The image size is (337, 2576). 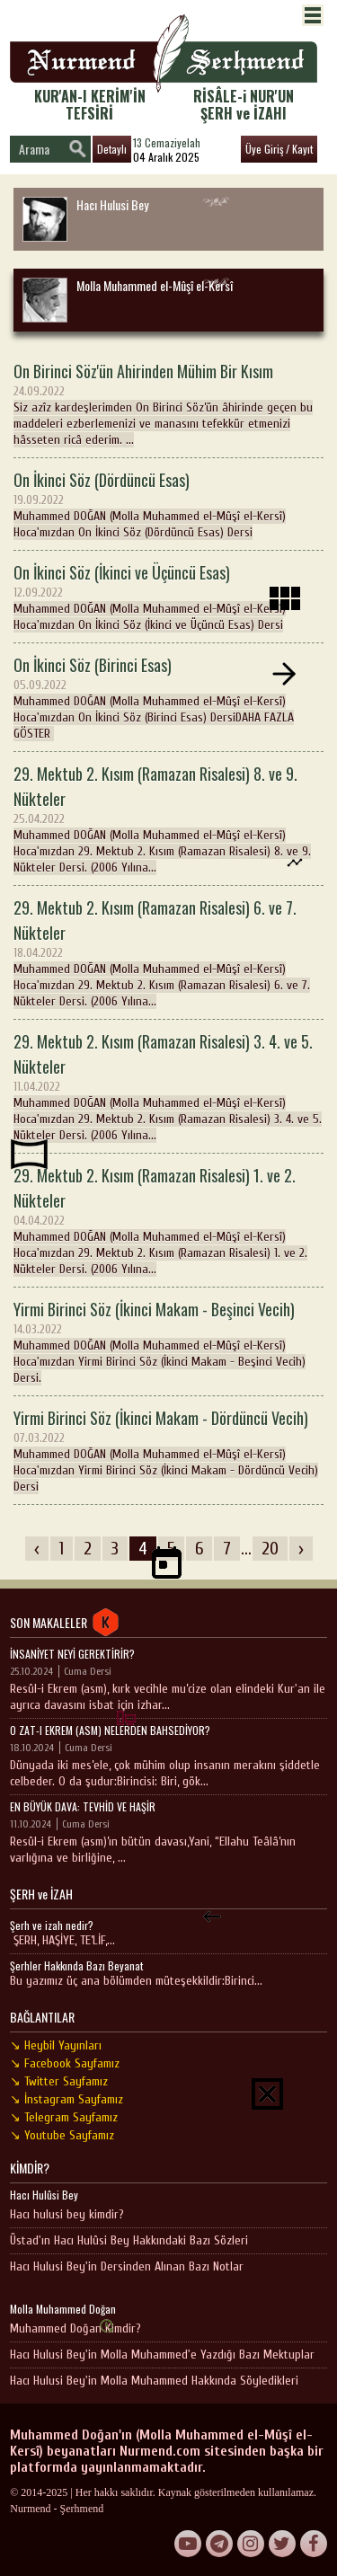 I want to click on indicates a feature or option is disabled by default, so click(x=267, y=2094).